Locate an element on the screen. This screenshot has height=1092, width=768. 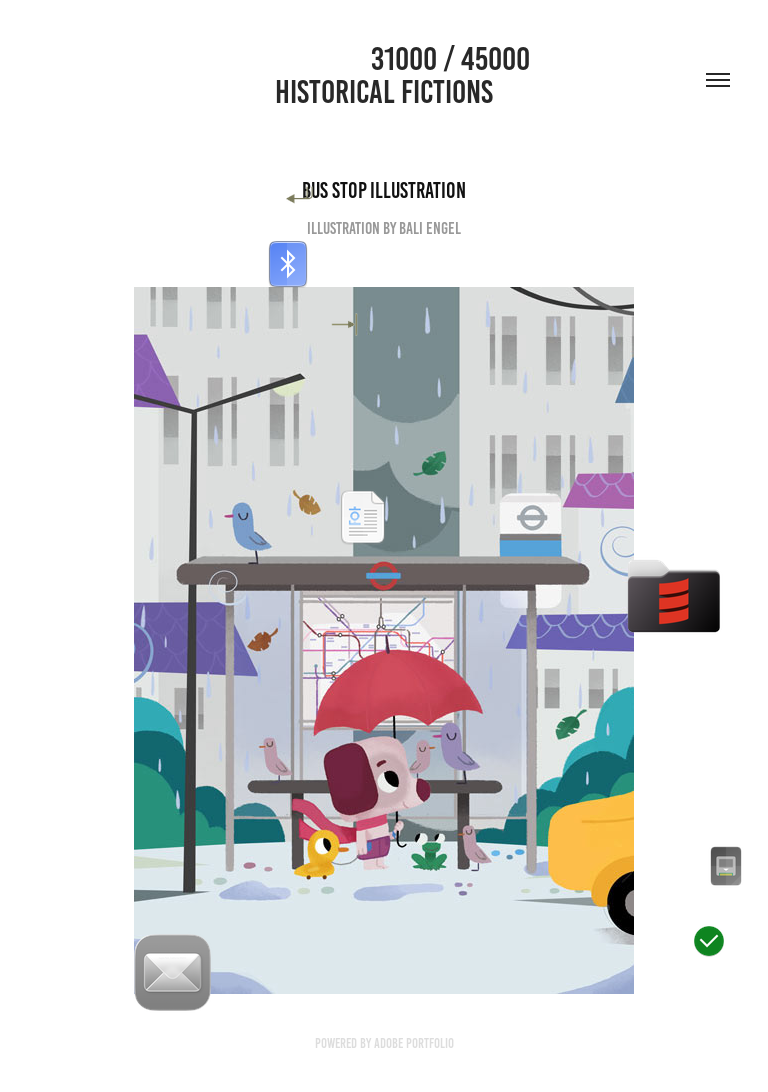
reply to all recipients of an email is located at coordinates (299, 193).